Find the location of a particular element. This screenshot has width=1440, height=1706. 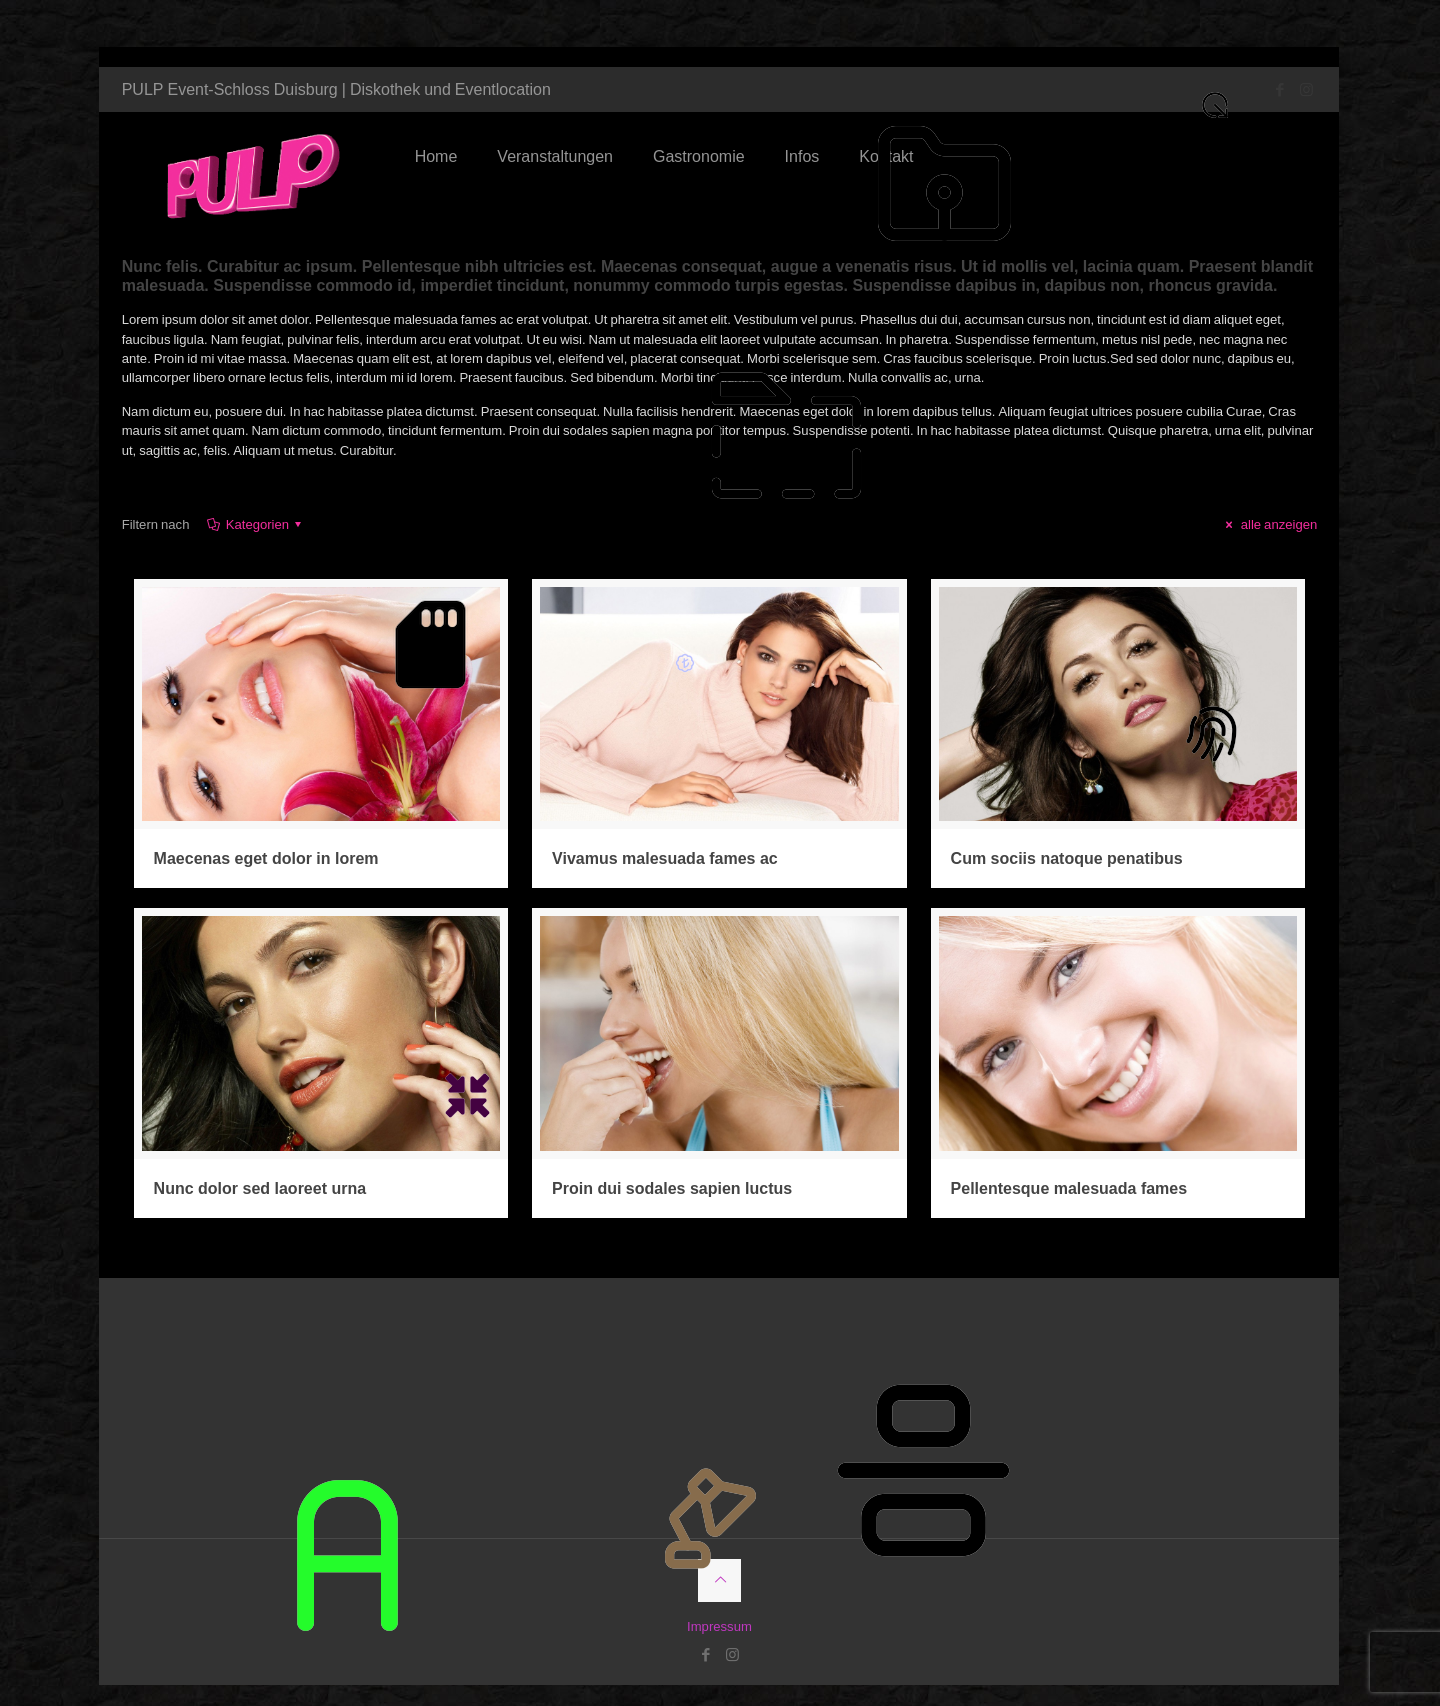

create a new folder is located at coordinates (786, 435).